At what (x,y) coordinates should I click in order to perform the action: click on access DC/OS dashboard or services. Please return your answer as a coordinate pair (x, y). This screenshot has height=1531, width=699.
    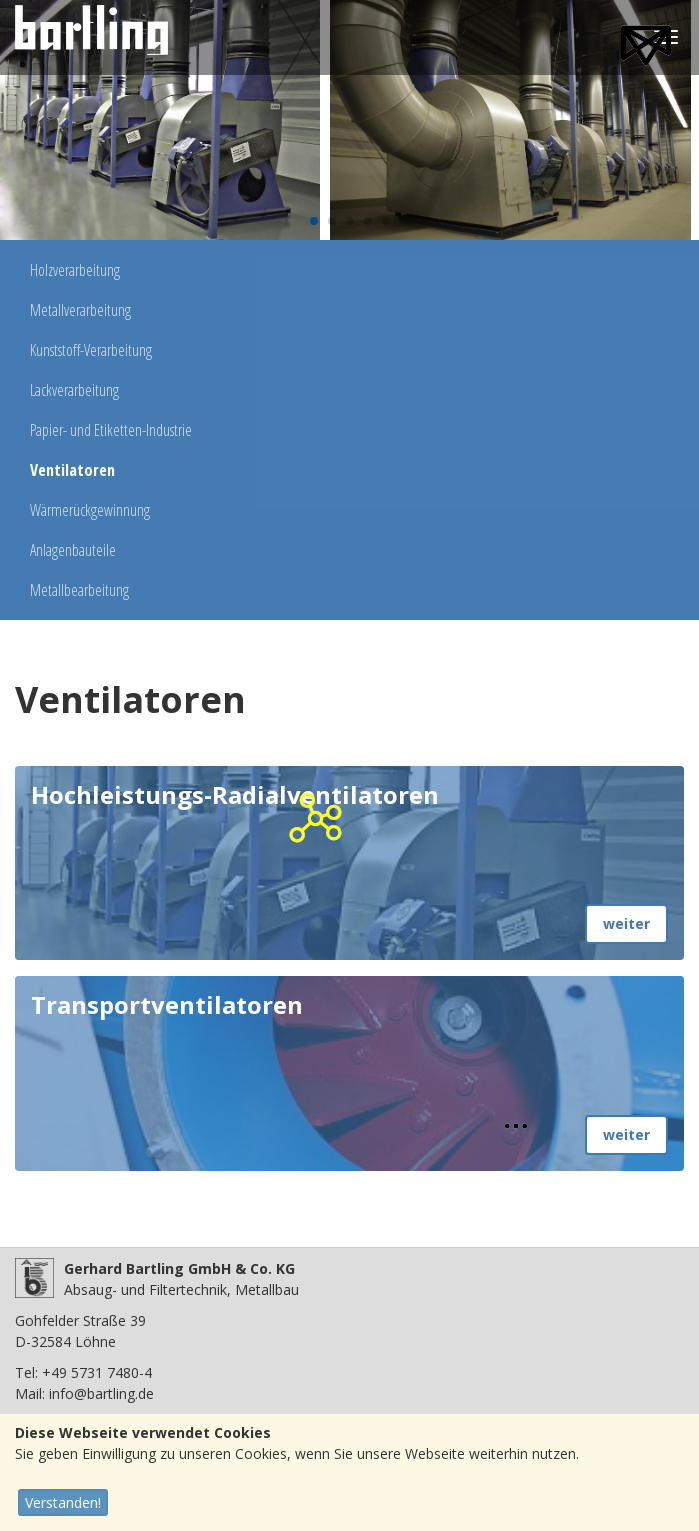
    Looking at the image, I should click on (646, 43).